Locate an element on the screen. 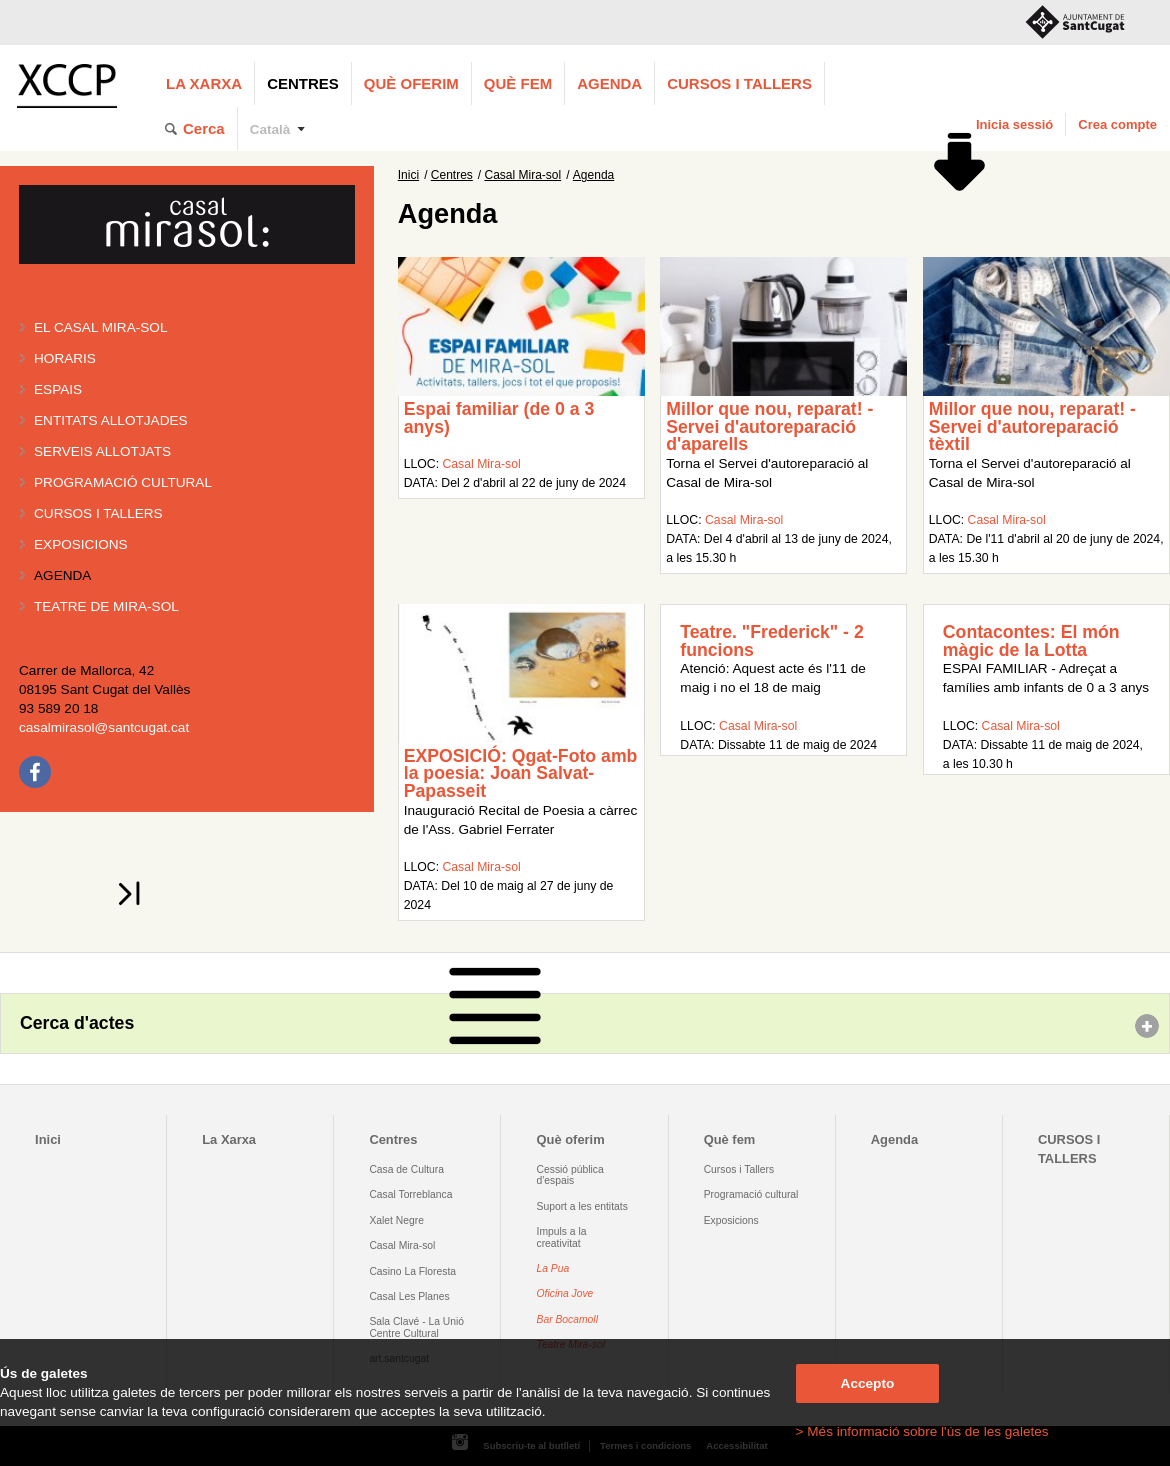  download file to device is located at coordinates (959, 162).